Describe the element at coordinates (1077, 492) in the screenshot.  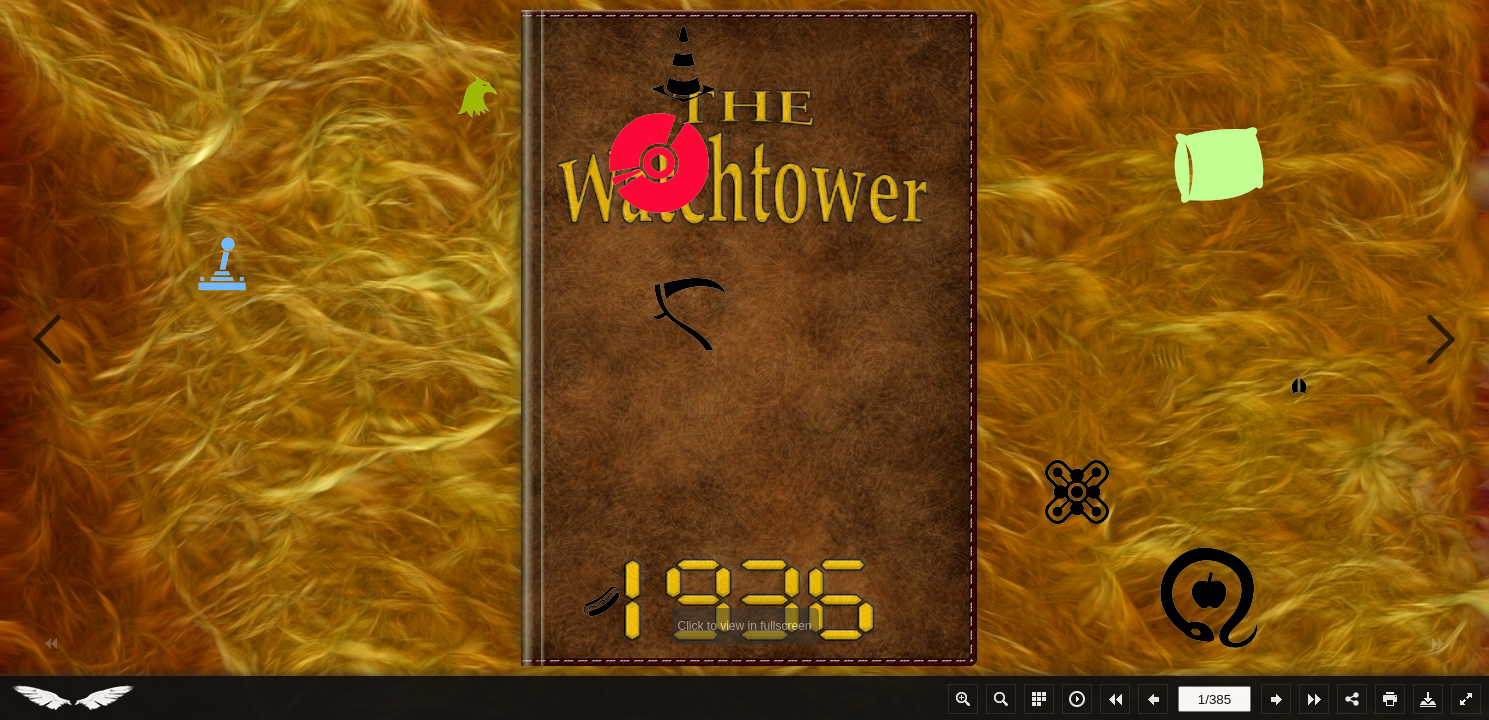
I see `a network or connected nodes icon` at that location.